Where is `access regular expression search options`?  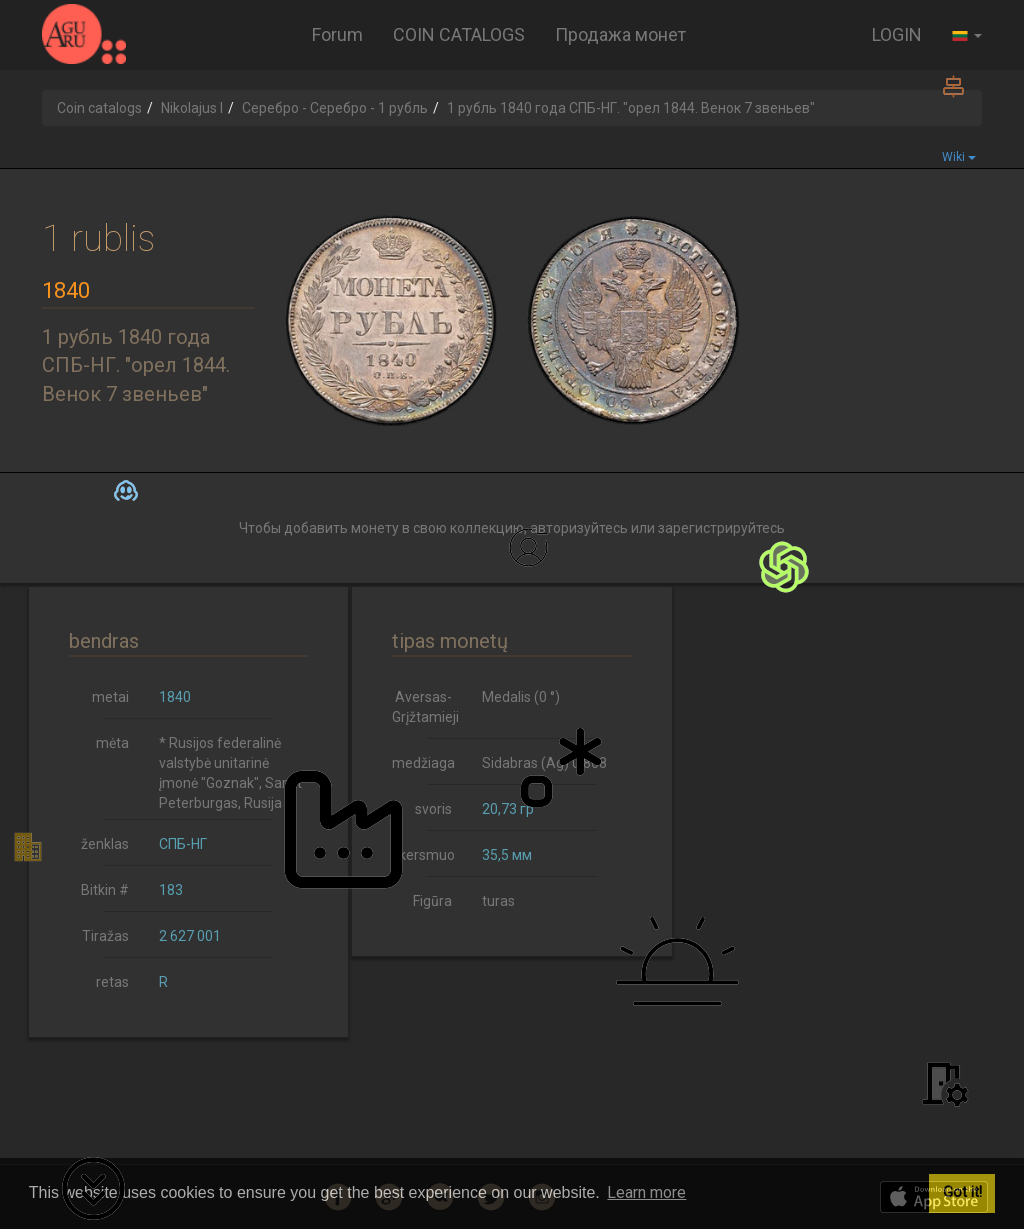 access regular expression search options is located at coordinates (560, 767).